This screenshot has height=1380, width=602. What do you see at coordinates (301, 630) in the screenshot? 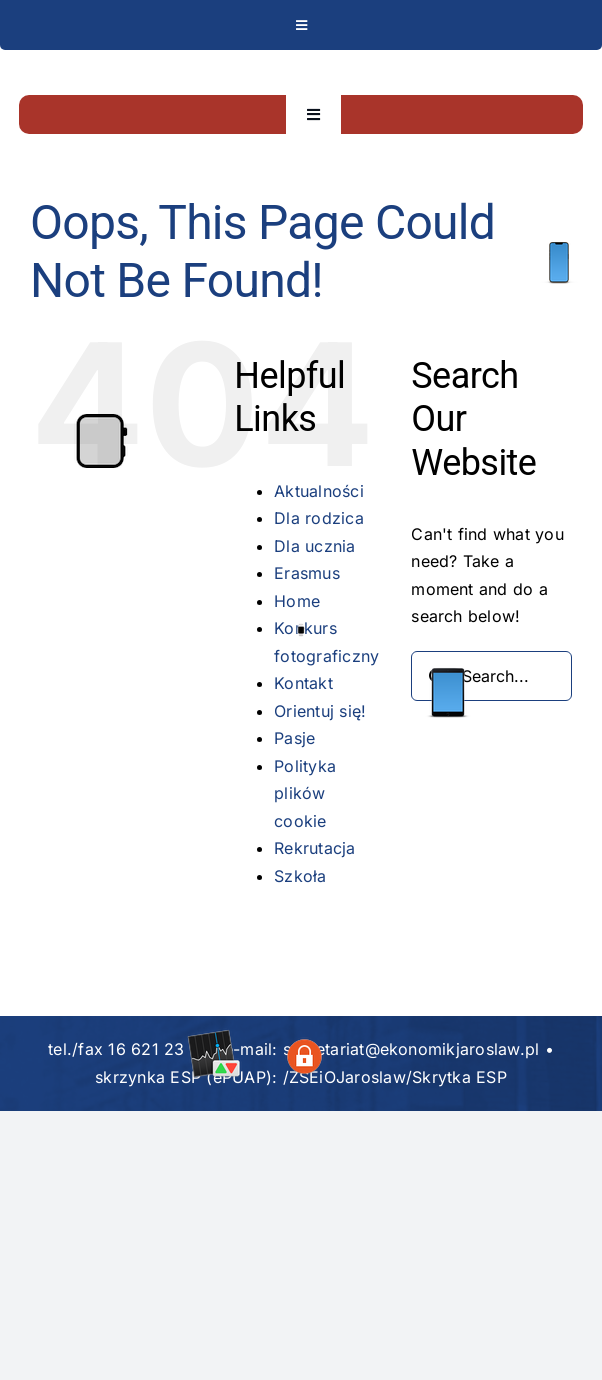
I see `manage your paired Apple Watch` at bounding box center [301, 630].